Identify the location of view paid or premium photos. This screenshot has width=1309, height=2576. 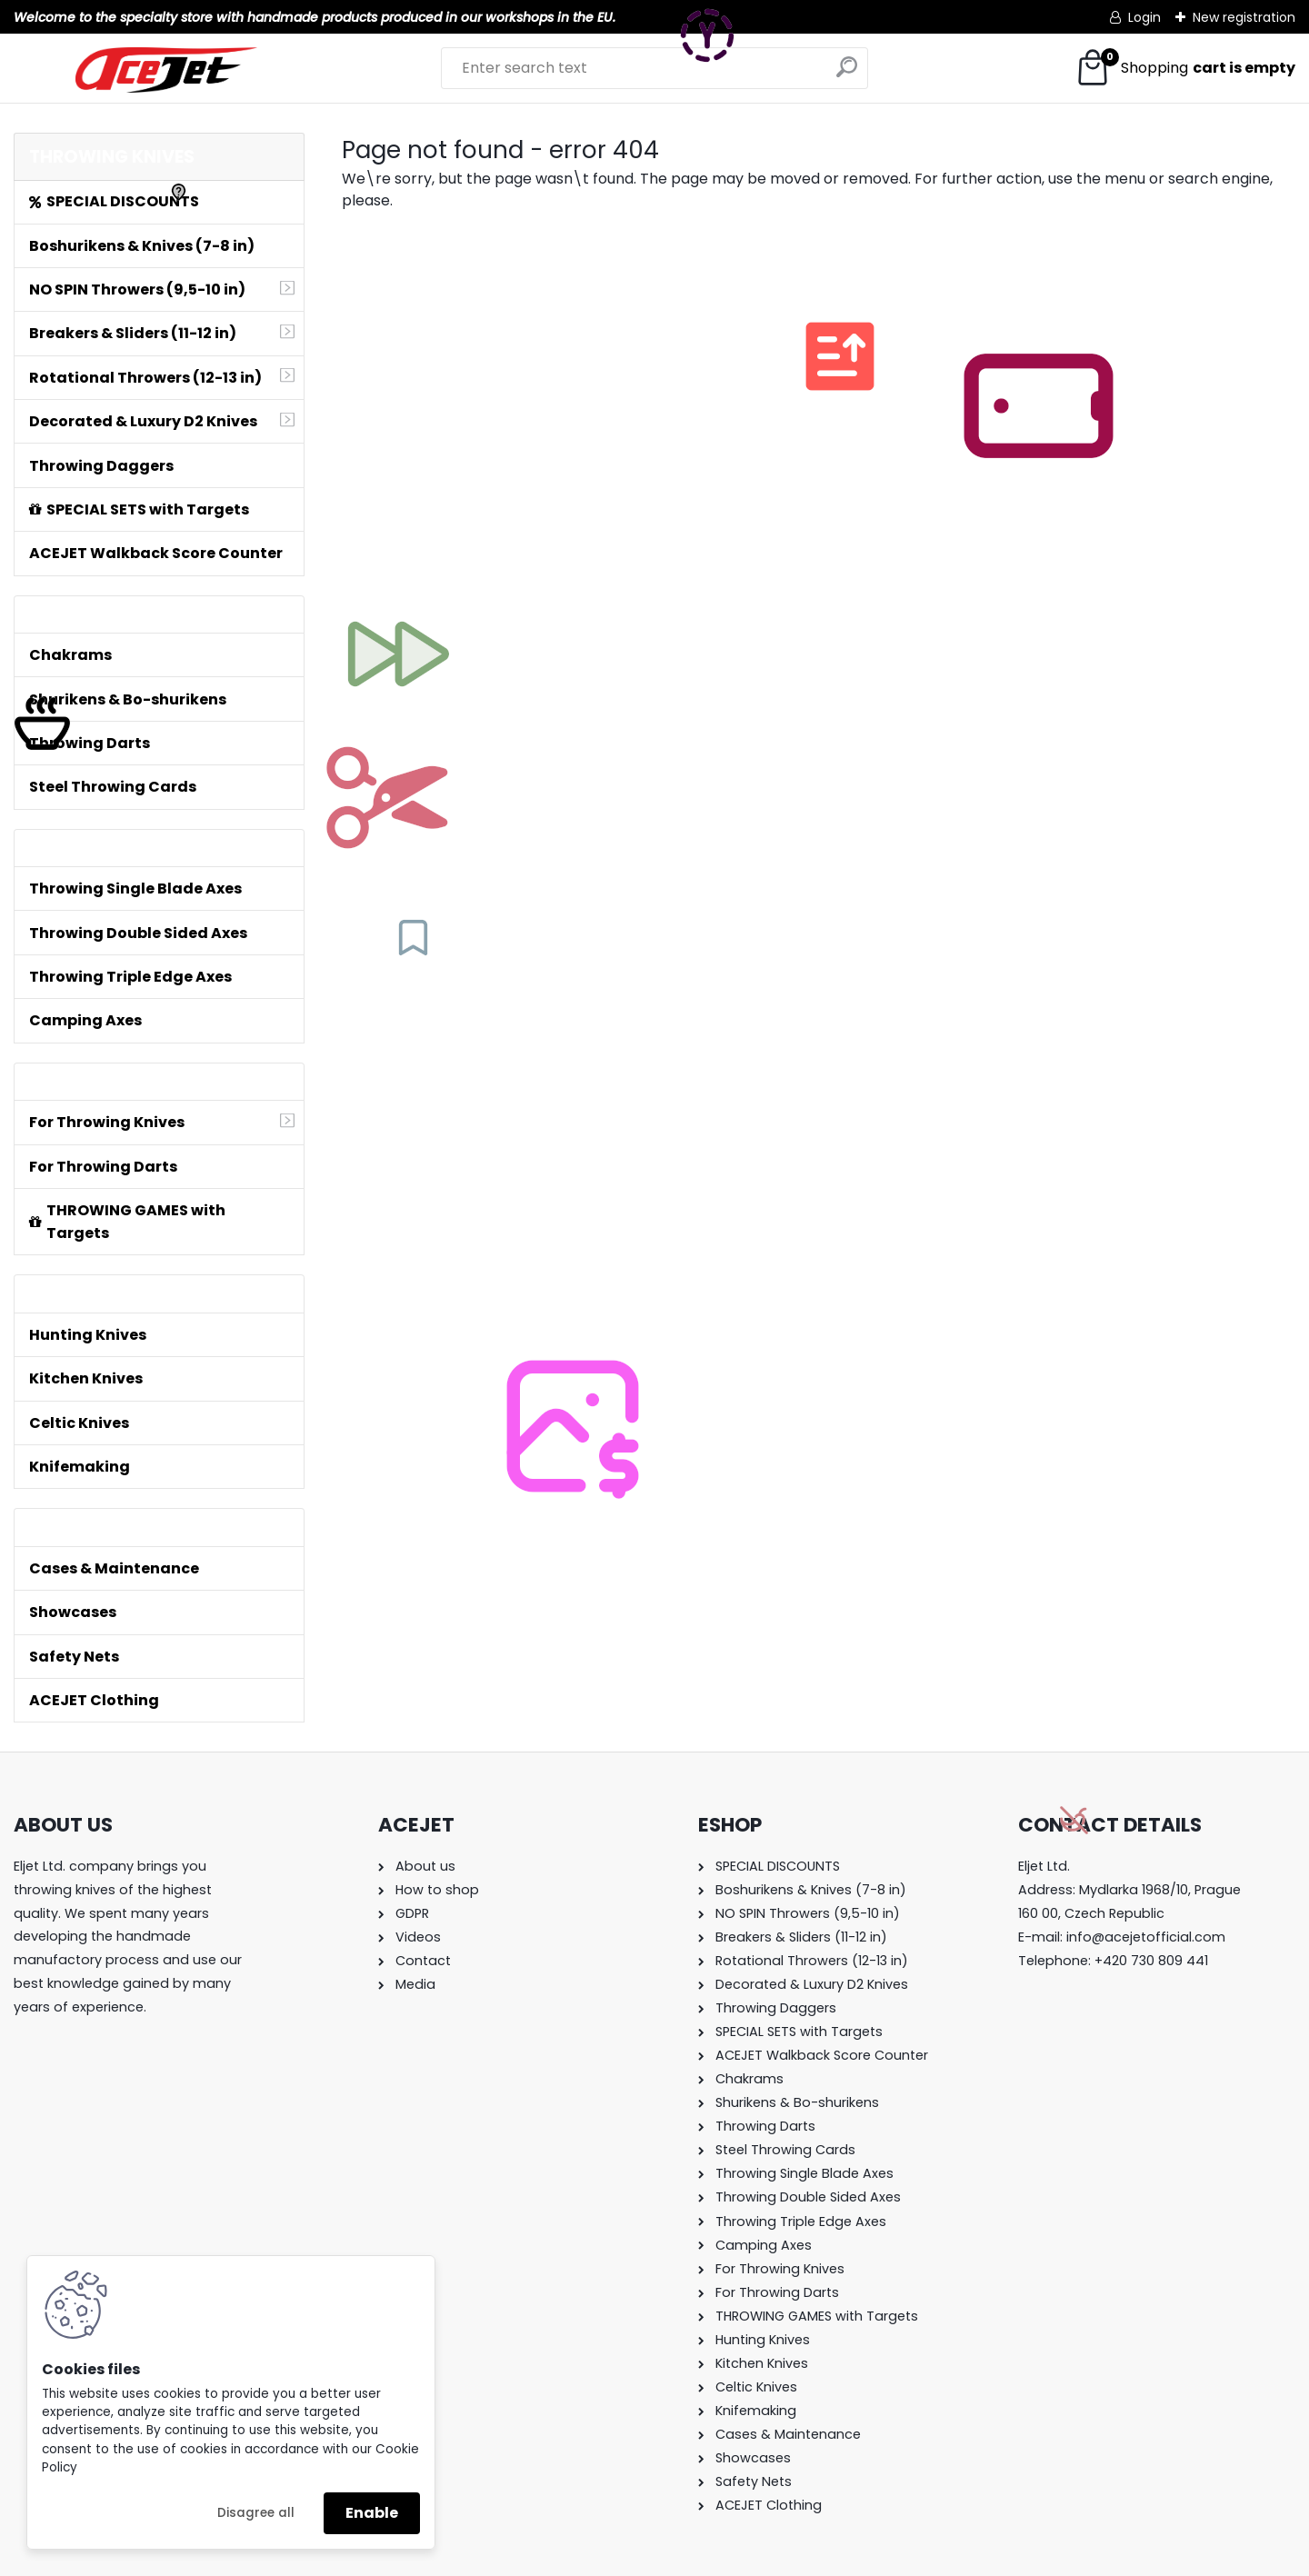
(573, 1426).